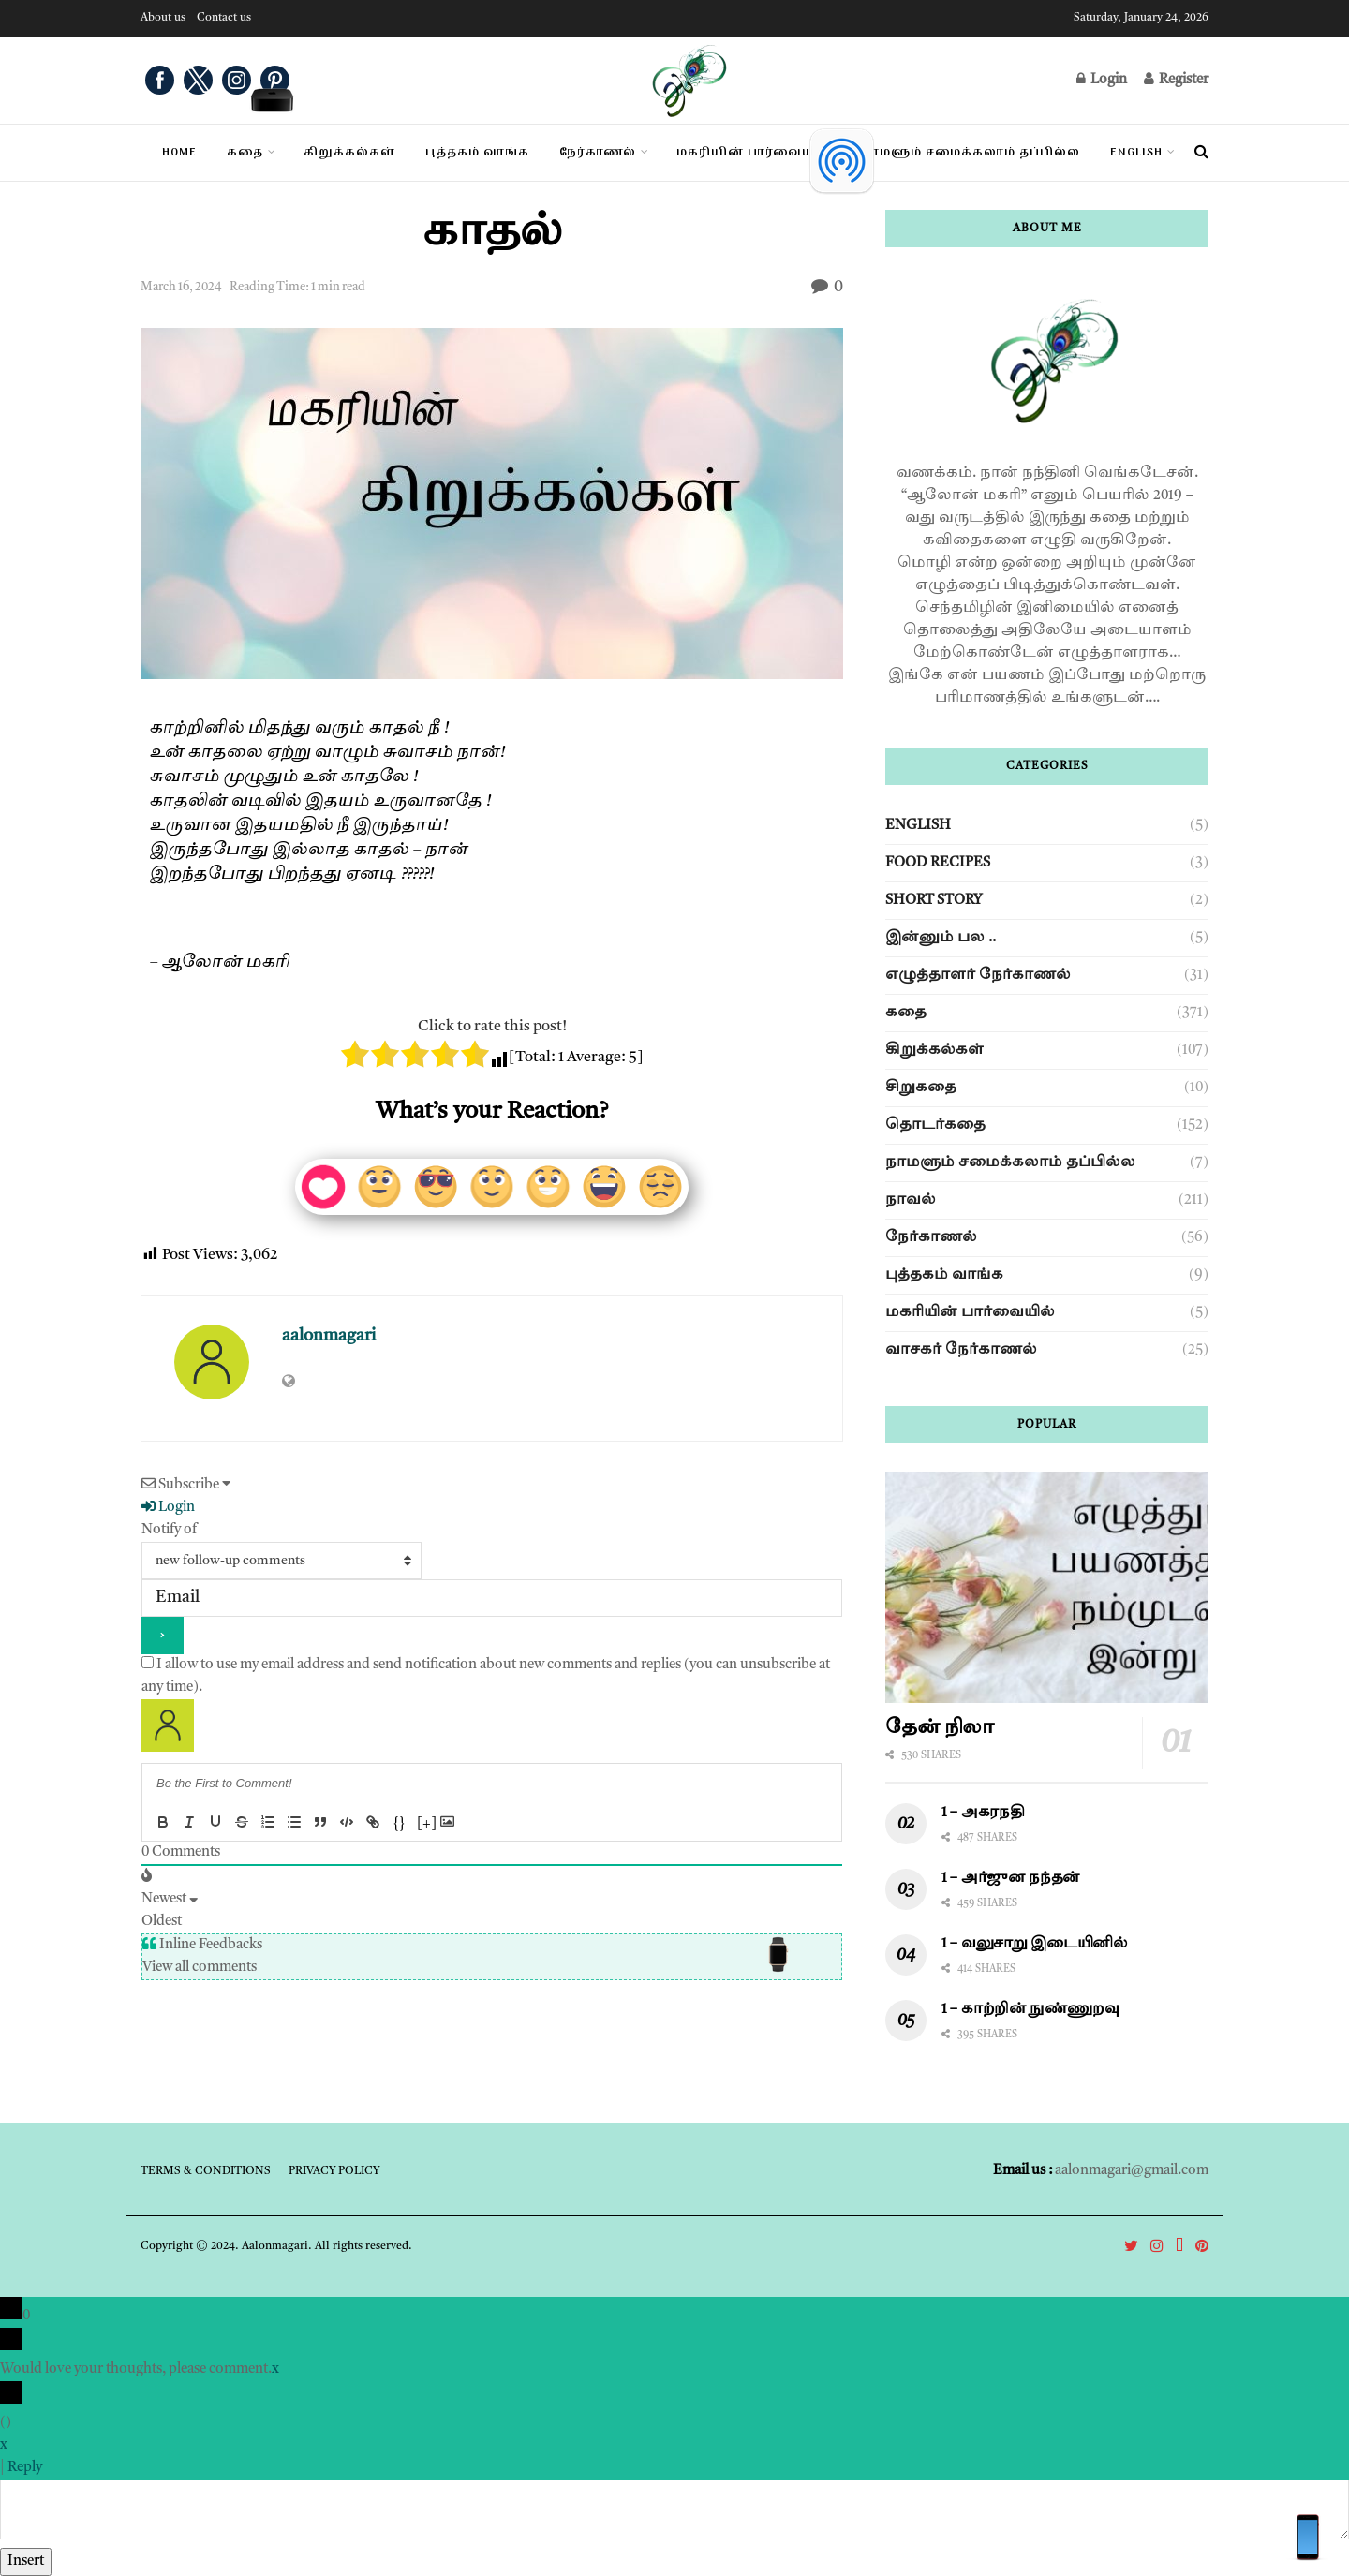 The height and width of the screenshot is (2576, 1349). What do you see at coordinates (778, 1954) in the screenshot?
I see `apple watch device icon` at bounding box center [778, 1954].